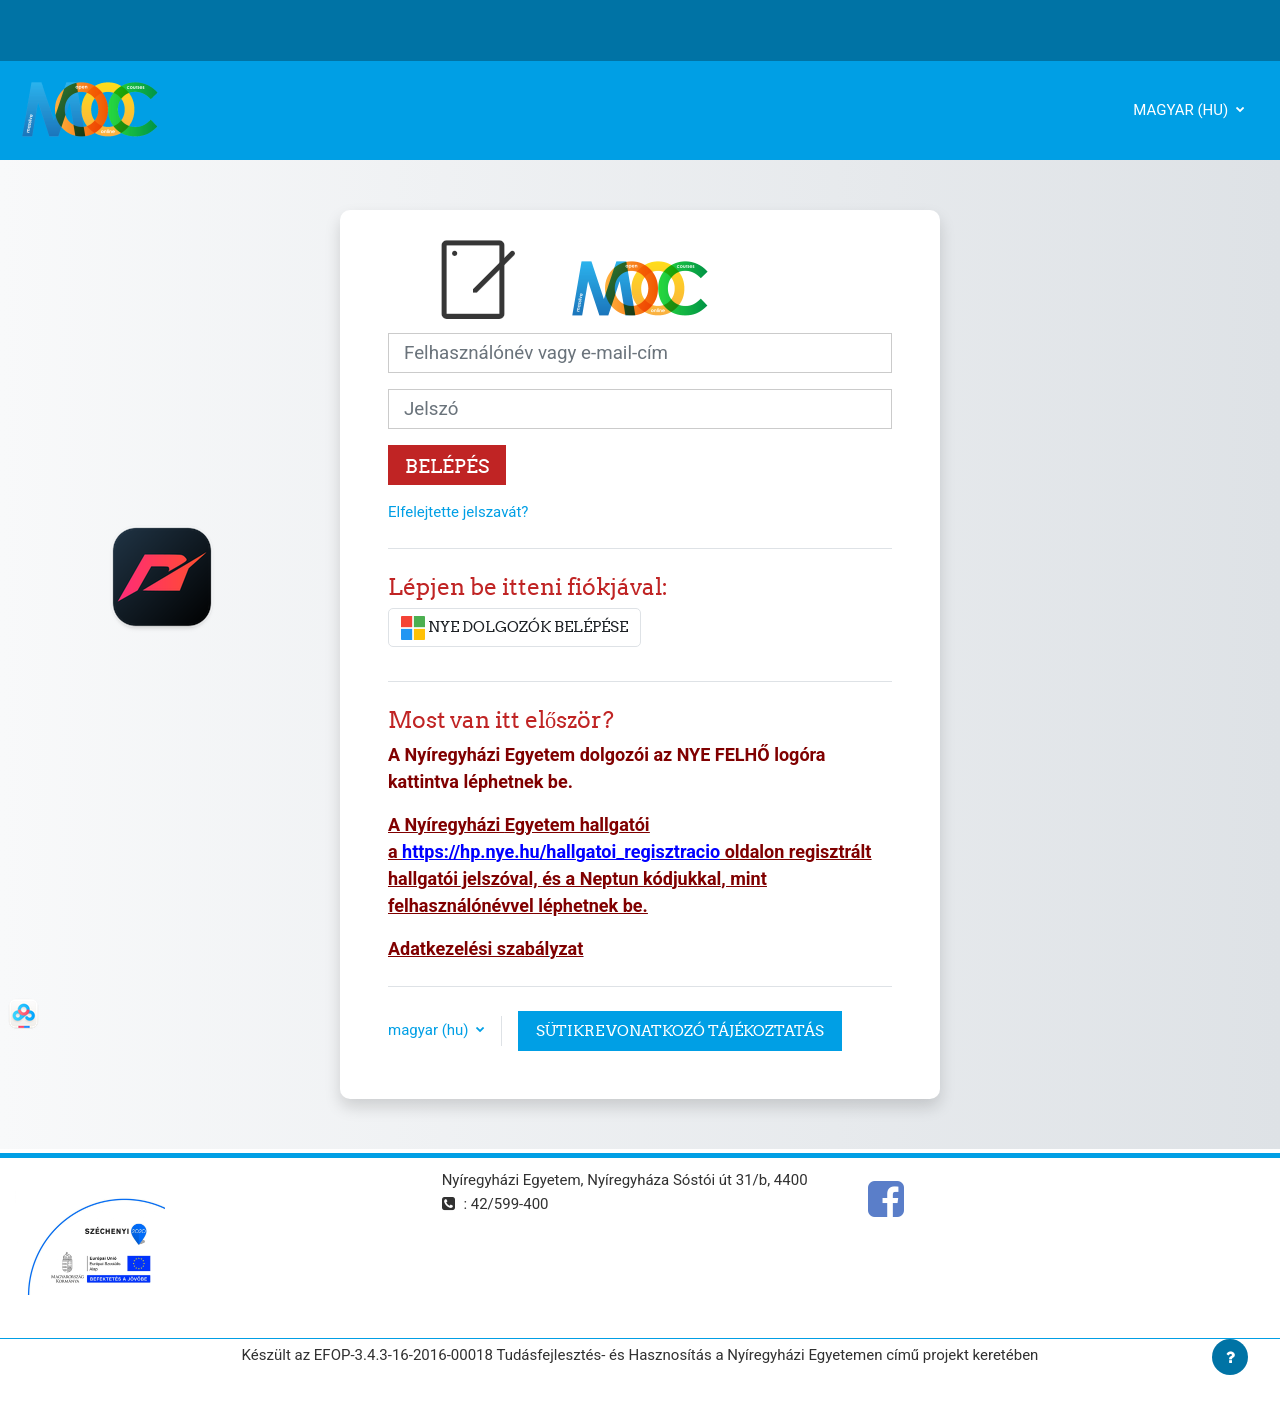 This screenshot has height=1407, width=1280. What do you see at coordinates (23, 1013) in the screenshot?
I see `open Baidu Netdisk cloud storage app` at bounding box center [23, 1013].